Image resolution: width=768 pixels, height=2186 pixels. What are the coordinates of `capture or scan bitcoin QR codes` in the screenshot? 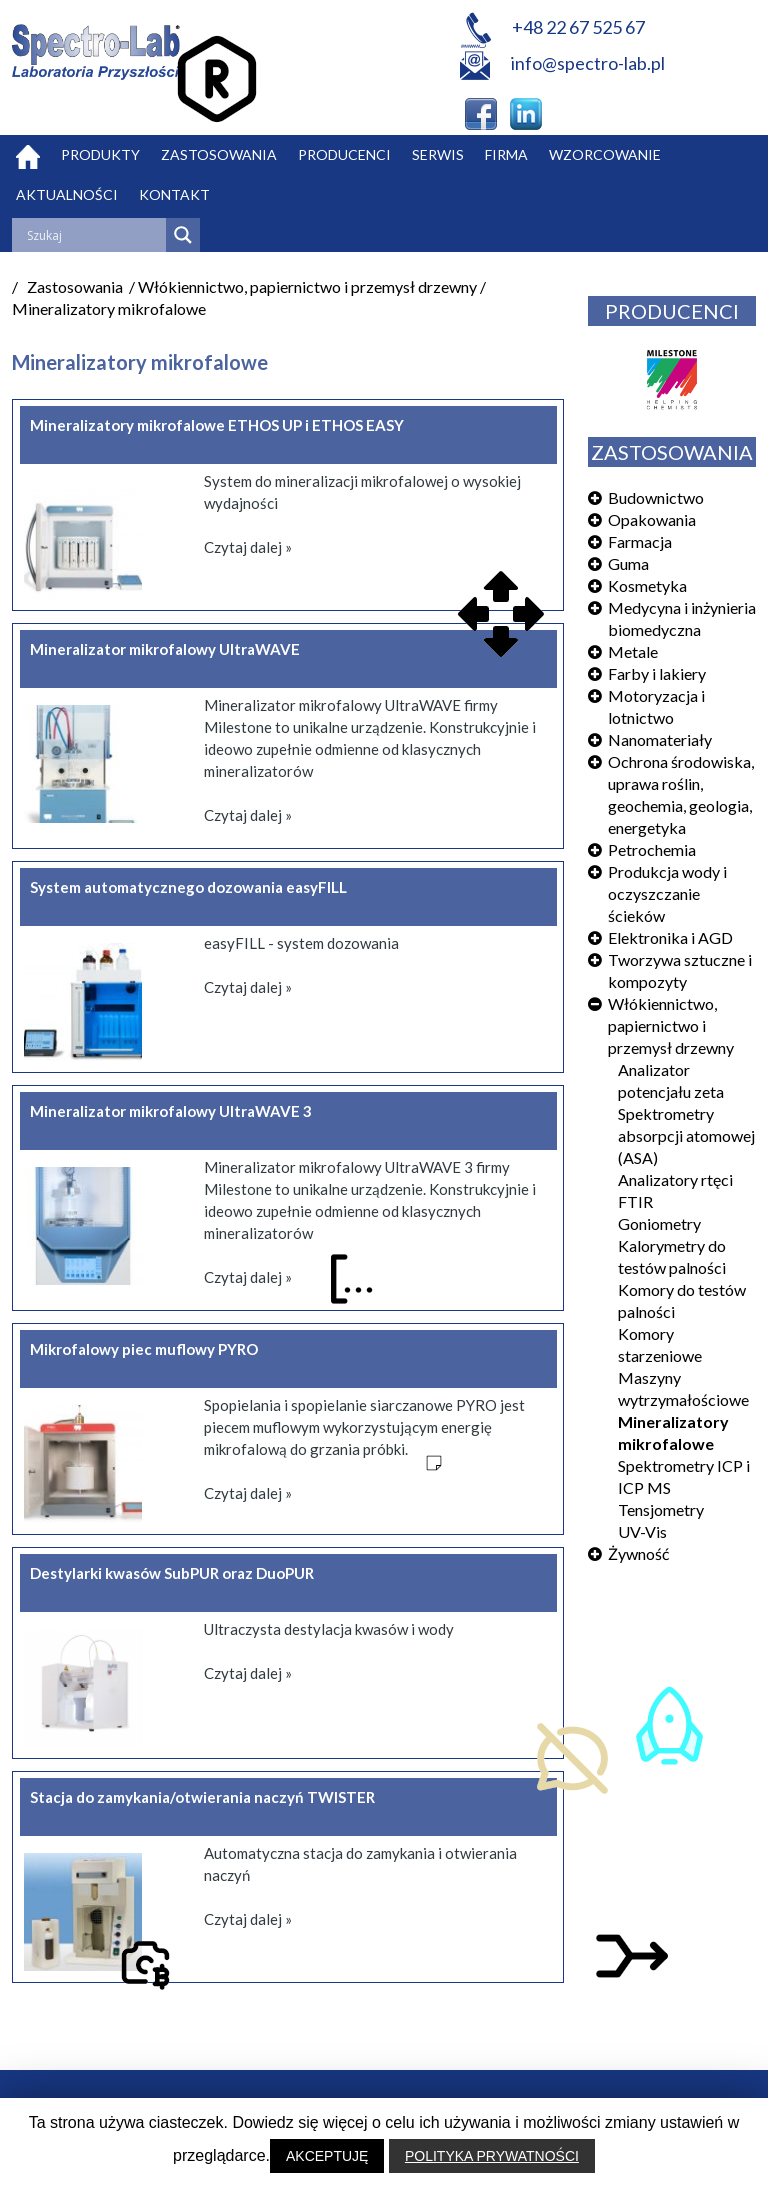 It's located at (145, 1962).